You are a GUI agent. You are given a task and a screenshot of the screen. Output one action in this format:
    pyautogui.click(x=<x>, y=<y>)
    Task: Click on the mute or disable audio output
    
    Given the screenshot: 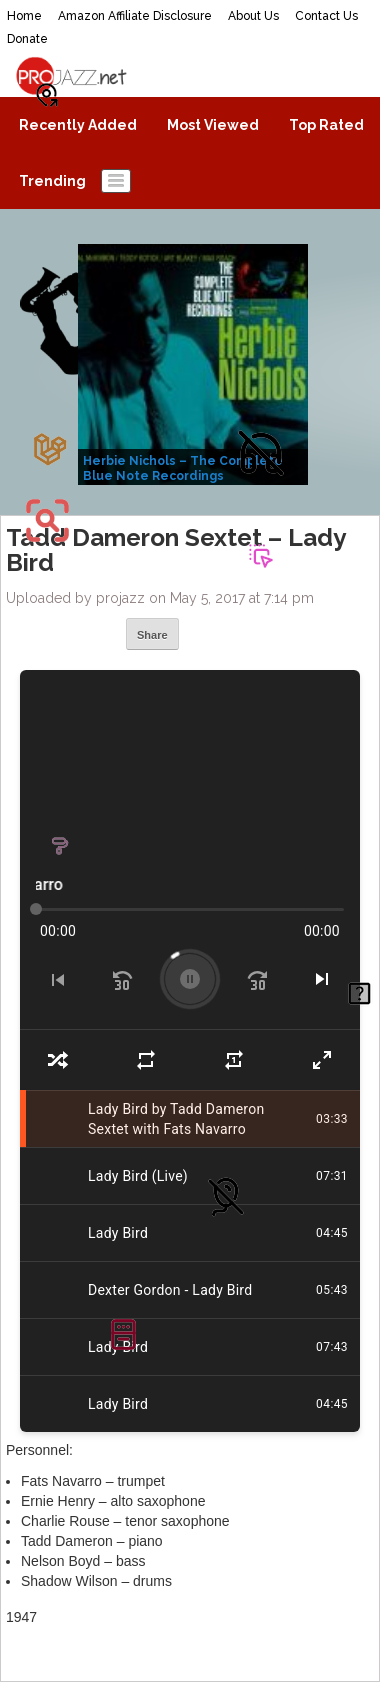 What is the action you would take?
    pyautogui.click(x=261, y=453)
    